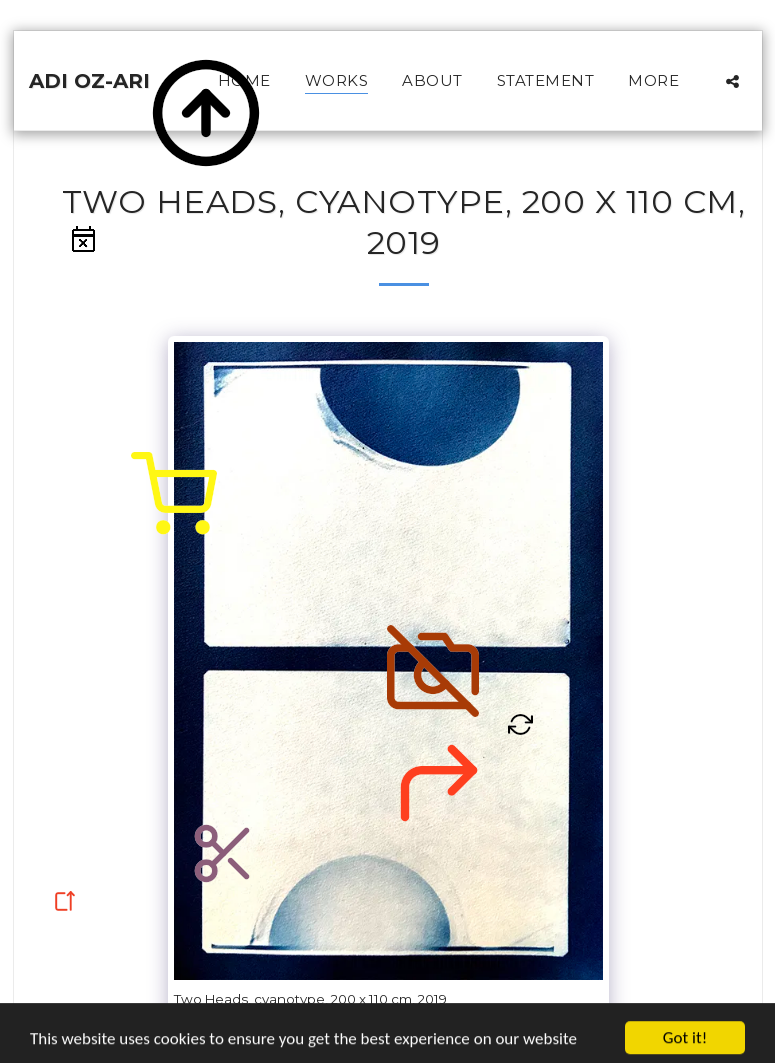 The width and height of the screenshot is (775, 1063). What do you see at coordinates (64, 901) in the screenshot?
I see `auto-fit content to top edge` at bounding box center [64, 901].